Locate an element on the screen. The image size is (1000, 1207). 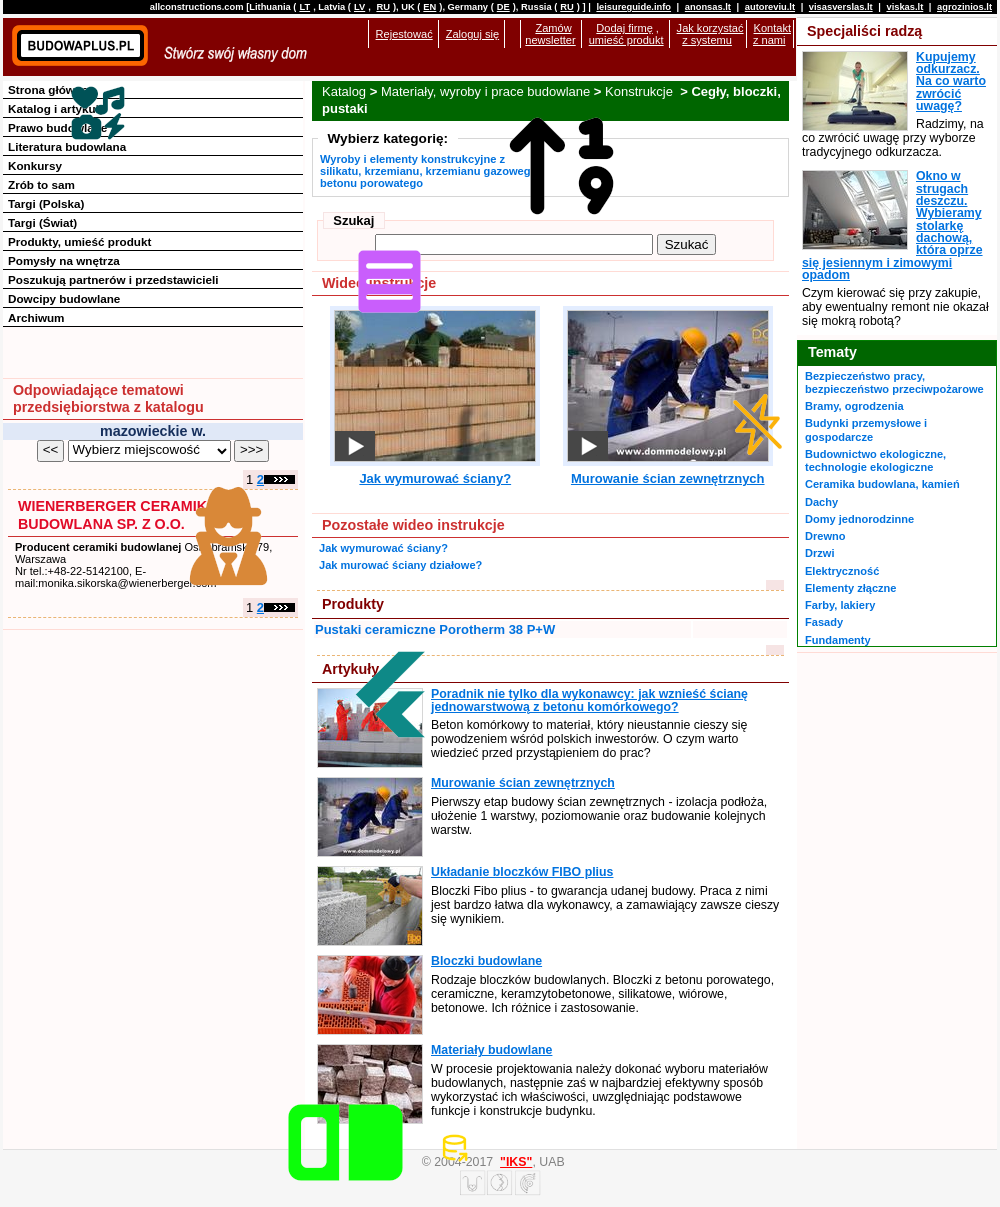
access incognito or private browsing mode is located at coordinates (228, 537).